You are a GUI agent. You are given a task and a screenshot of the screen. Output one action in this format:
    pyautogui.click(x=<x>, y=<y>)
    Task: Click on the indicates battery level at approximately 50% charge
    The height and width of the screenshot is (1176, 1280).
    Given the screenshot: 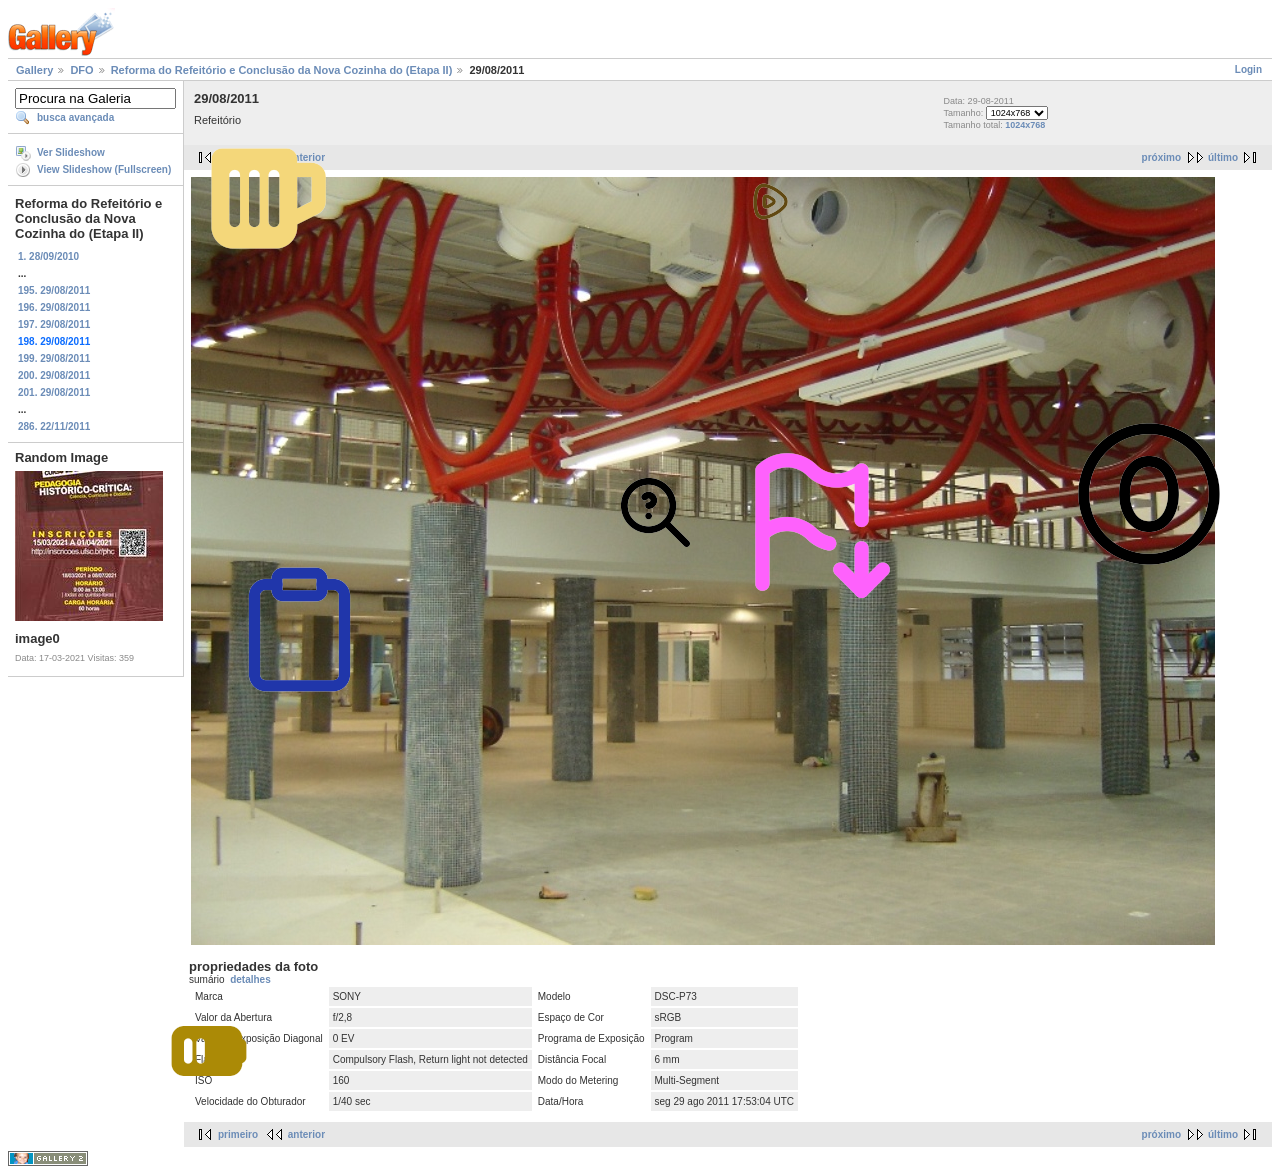 What is the action you would take?
    pyautogui.click(x=209, y=1051)
    